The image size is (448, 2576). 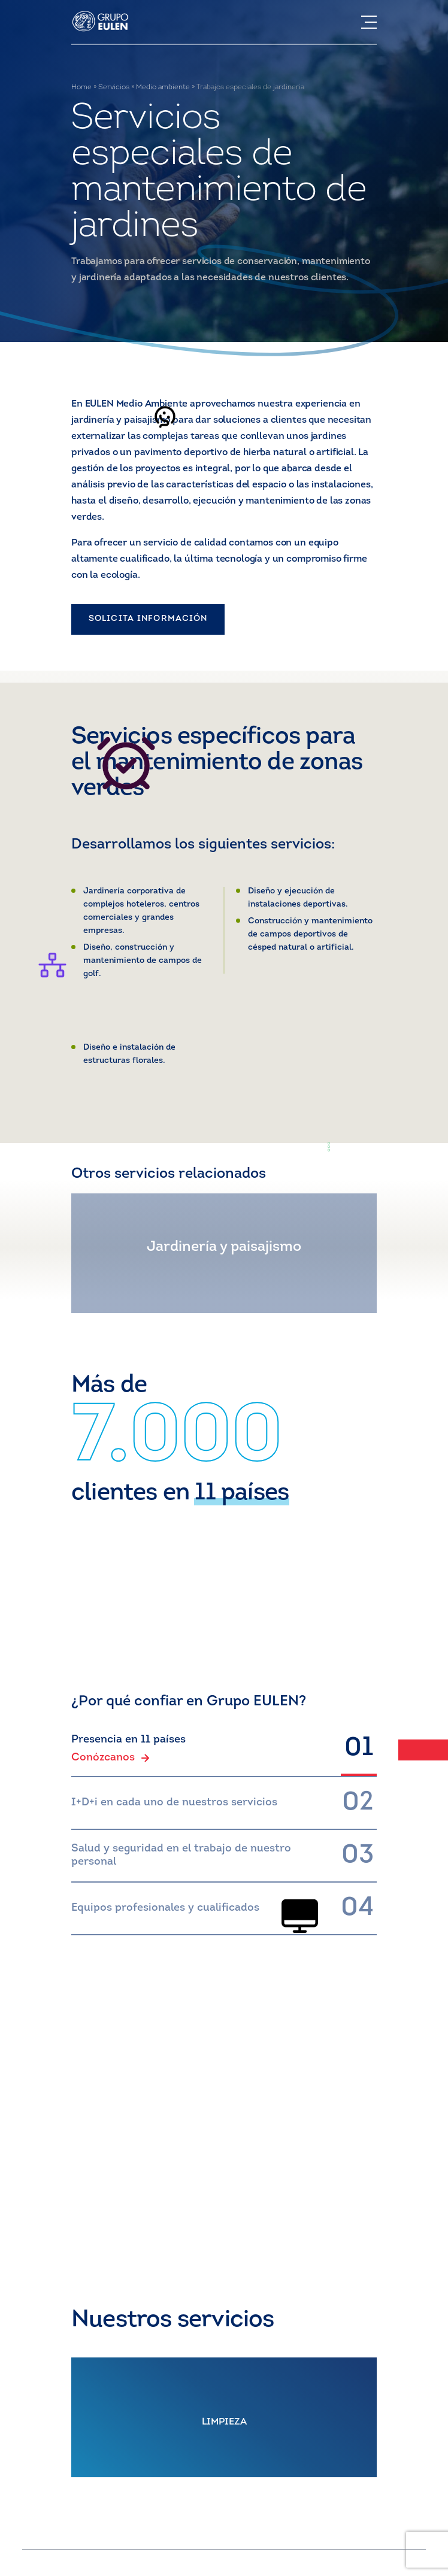 What do you see at coordinates (329, 1147) in the screenshot?
I see `open more options menu` at bounding box center [329, 1147].